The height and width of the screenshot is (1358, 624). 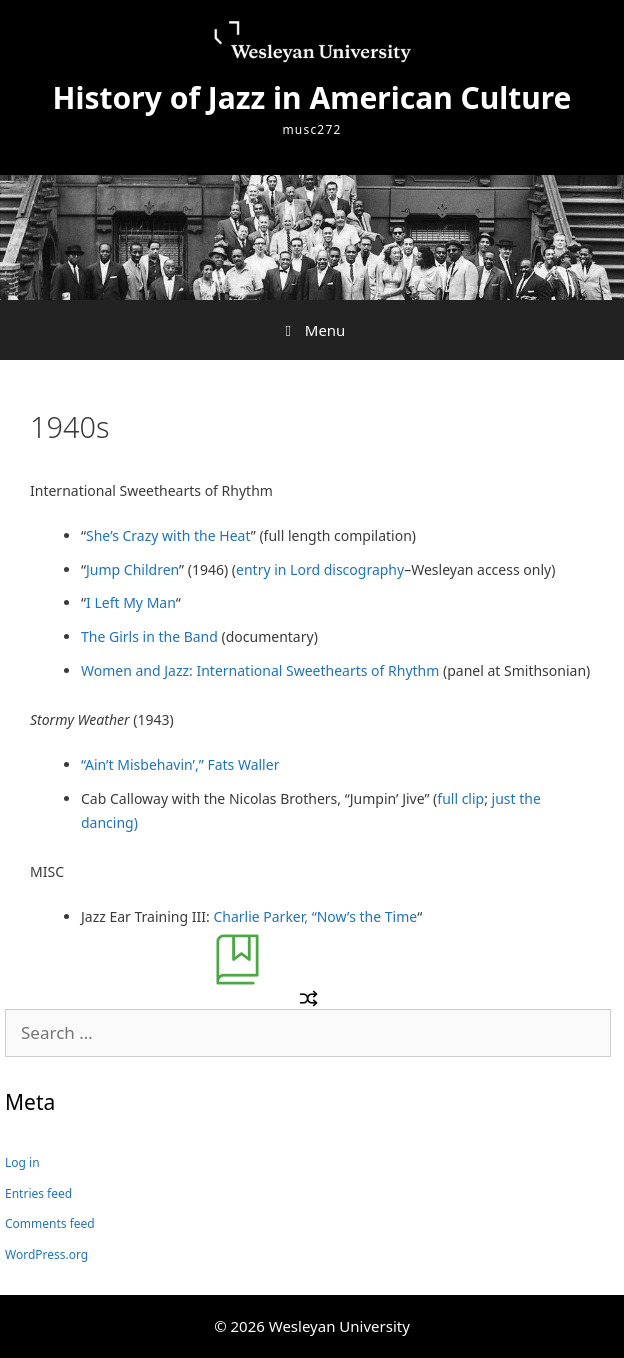 What do you see at coordinates (237, 959) in the screenshot?
I see `access your bookmarked reading material` at bounding box center [237, 959].